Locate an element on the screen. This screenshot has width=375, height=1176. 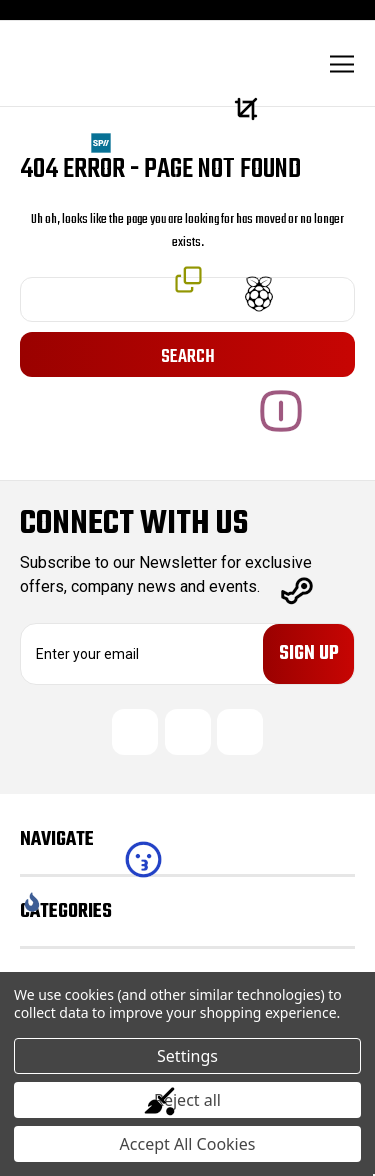
send a kiss emoji reaction is located at coordinates (143, 859).